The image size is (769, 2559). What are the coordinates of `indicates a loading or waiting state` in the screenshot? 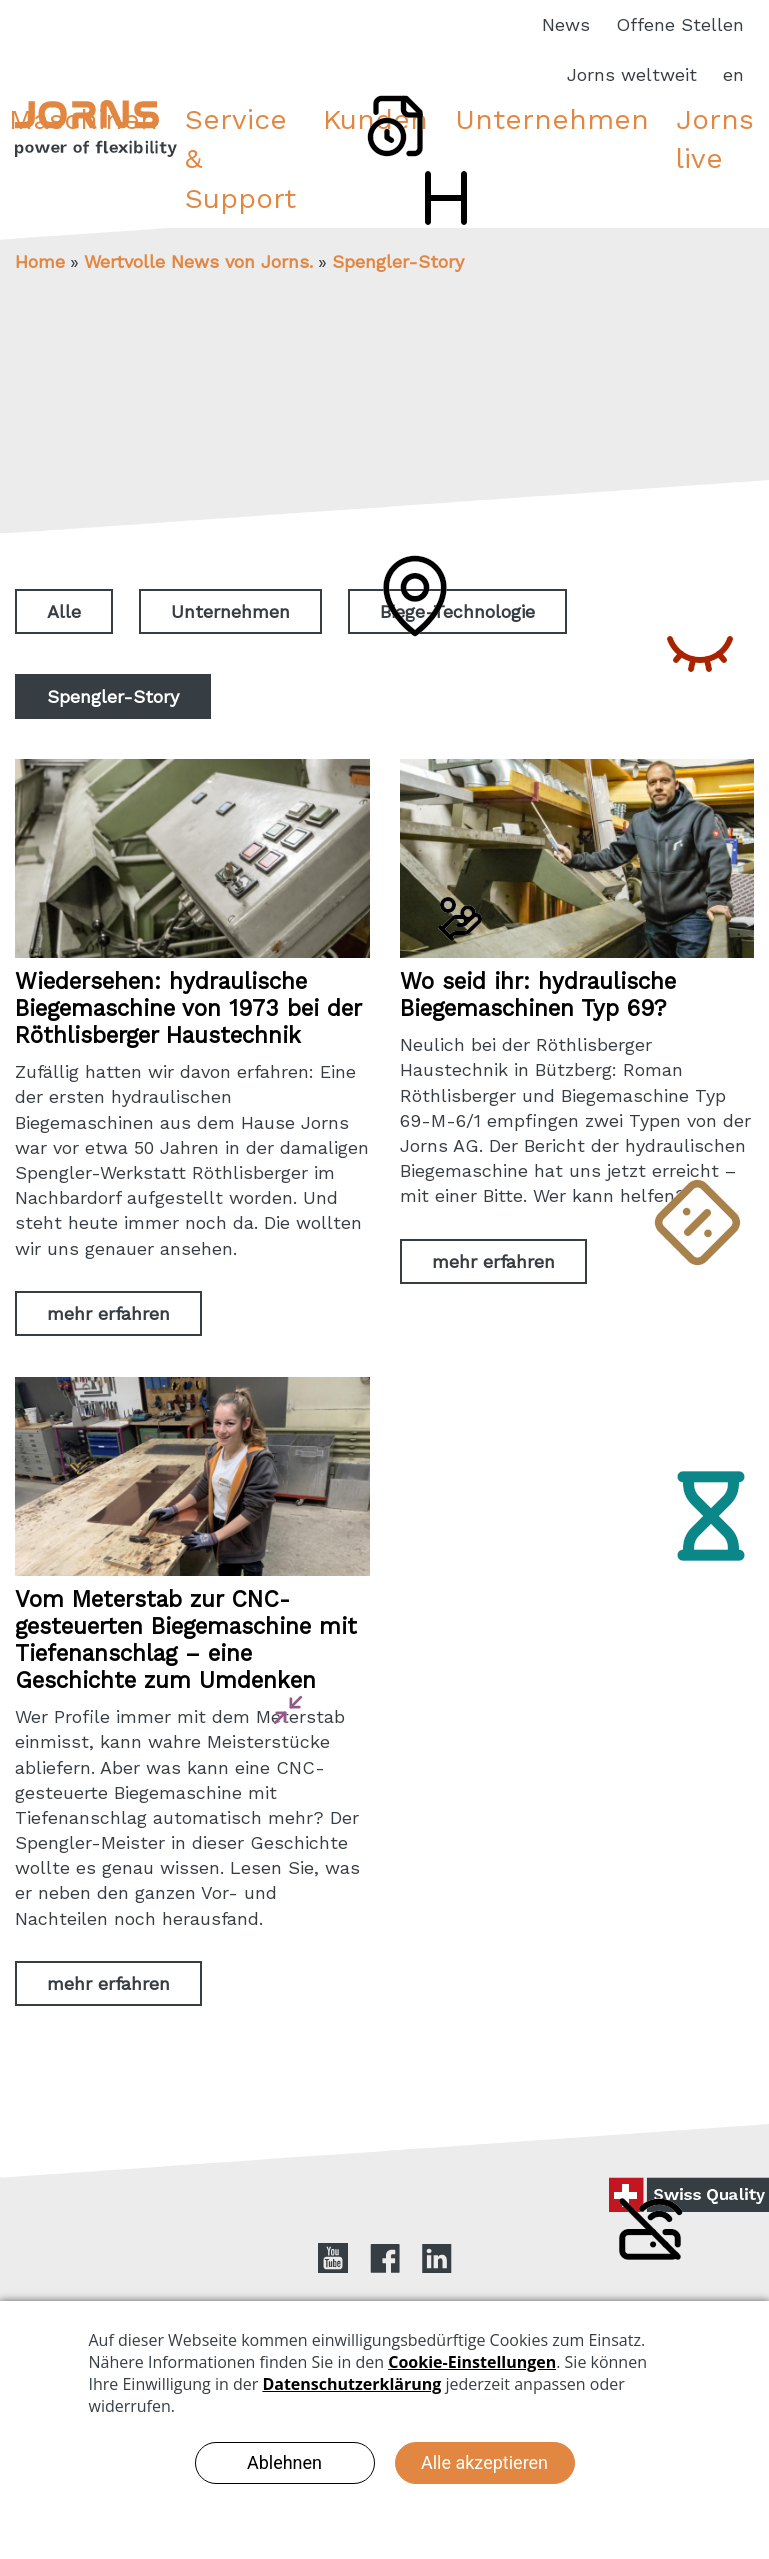 It's located at (711, 1516).